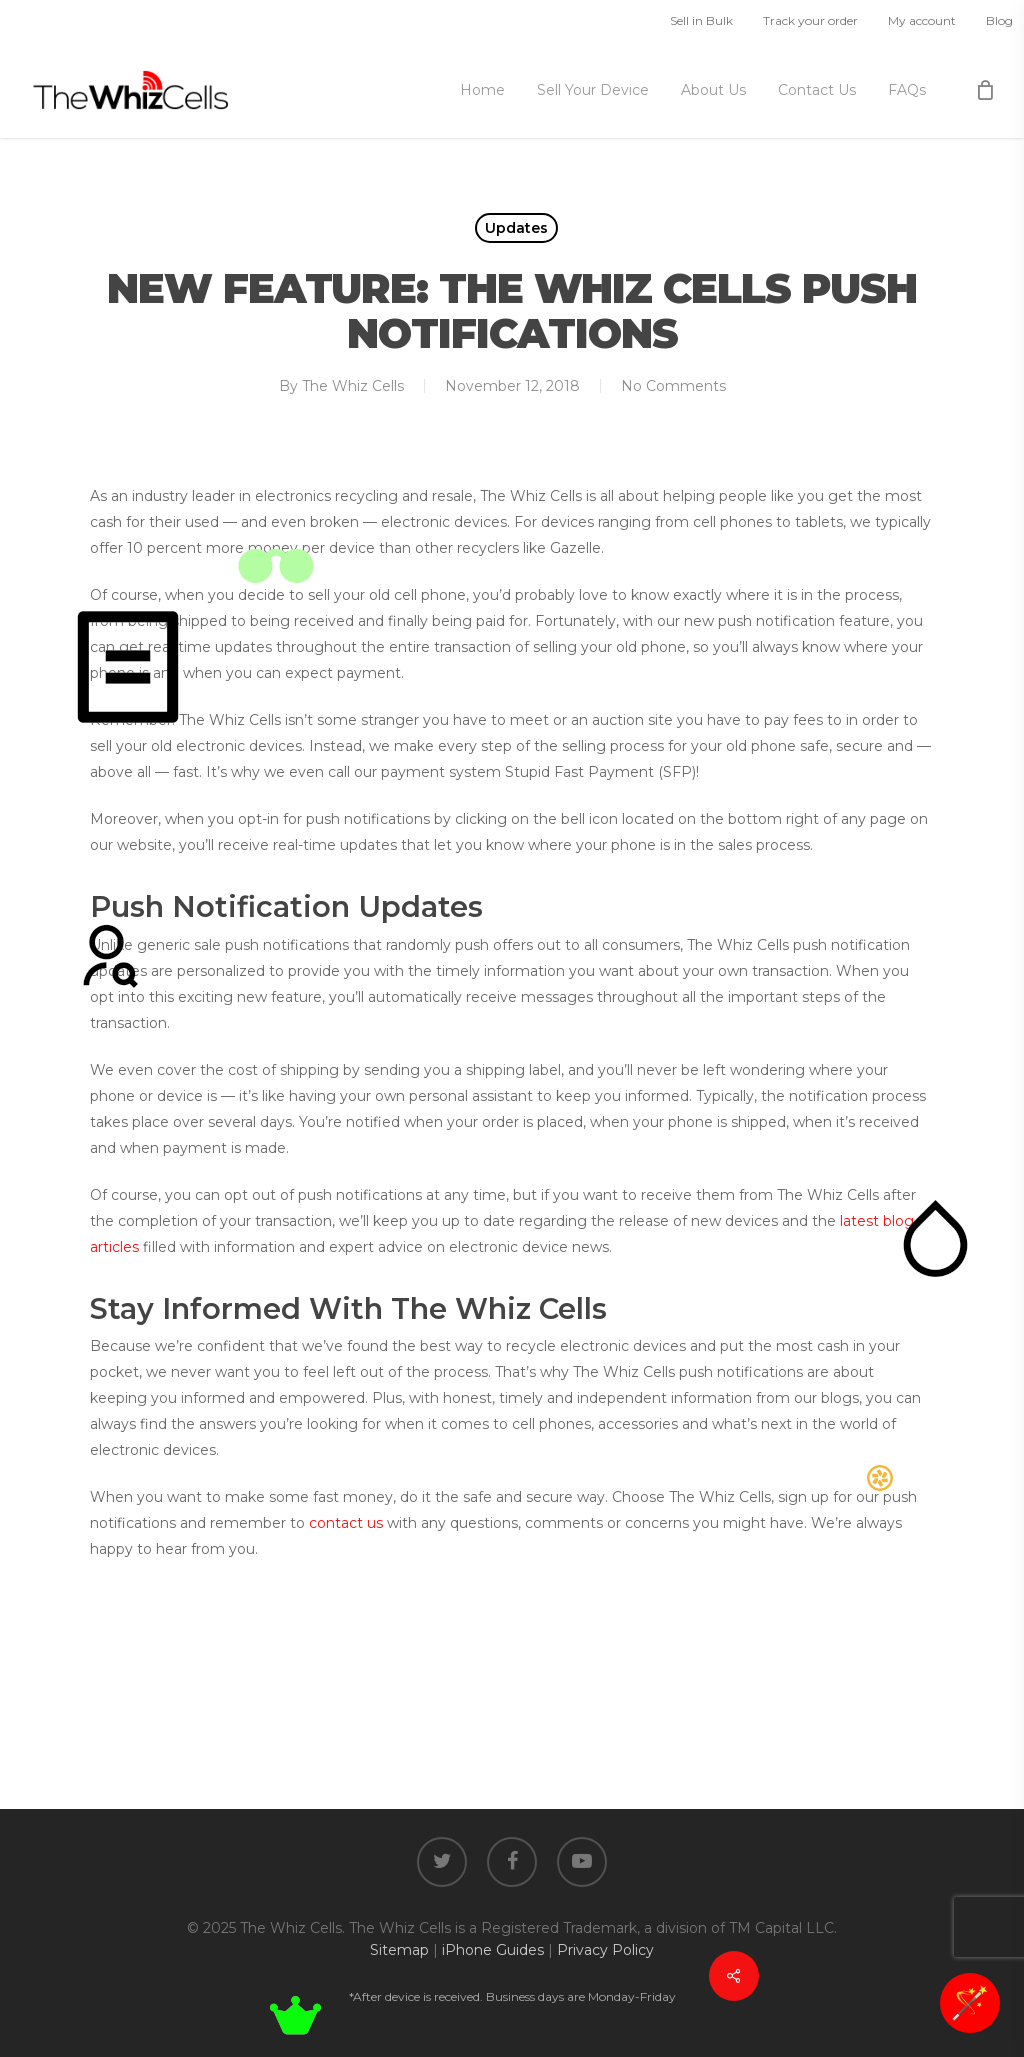 Image resolution: width=1024 pixels, height=2057 pixels. Describe the element at coordinates (935, 1241) in the screenshot. I see `adjust color or opacity settings` at that location.